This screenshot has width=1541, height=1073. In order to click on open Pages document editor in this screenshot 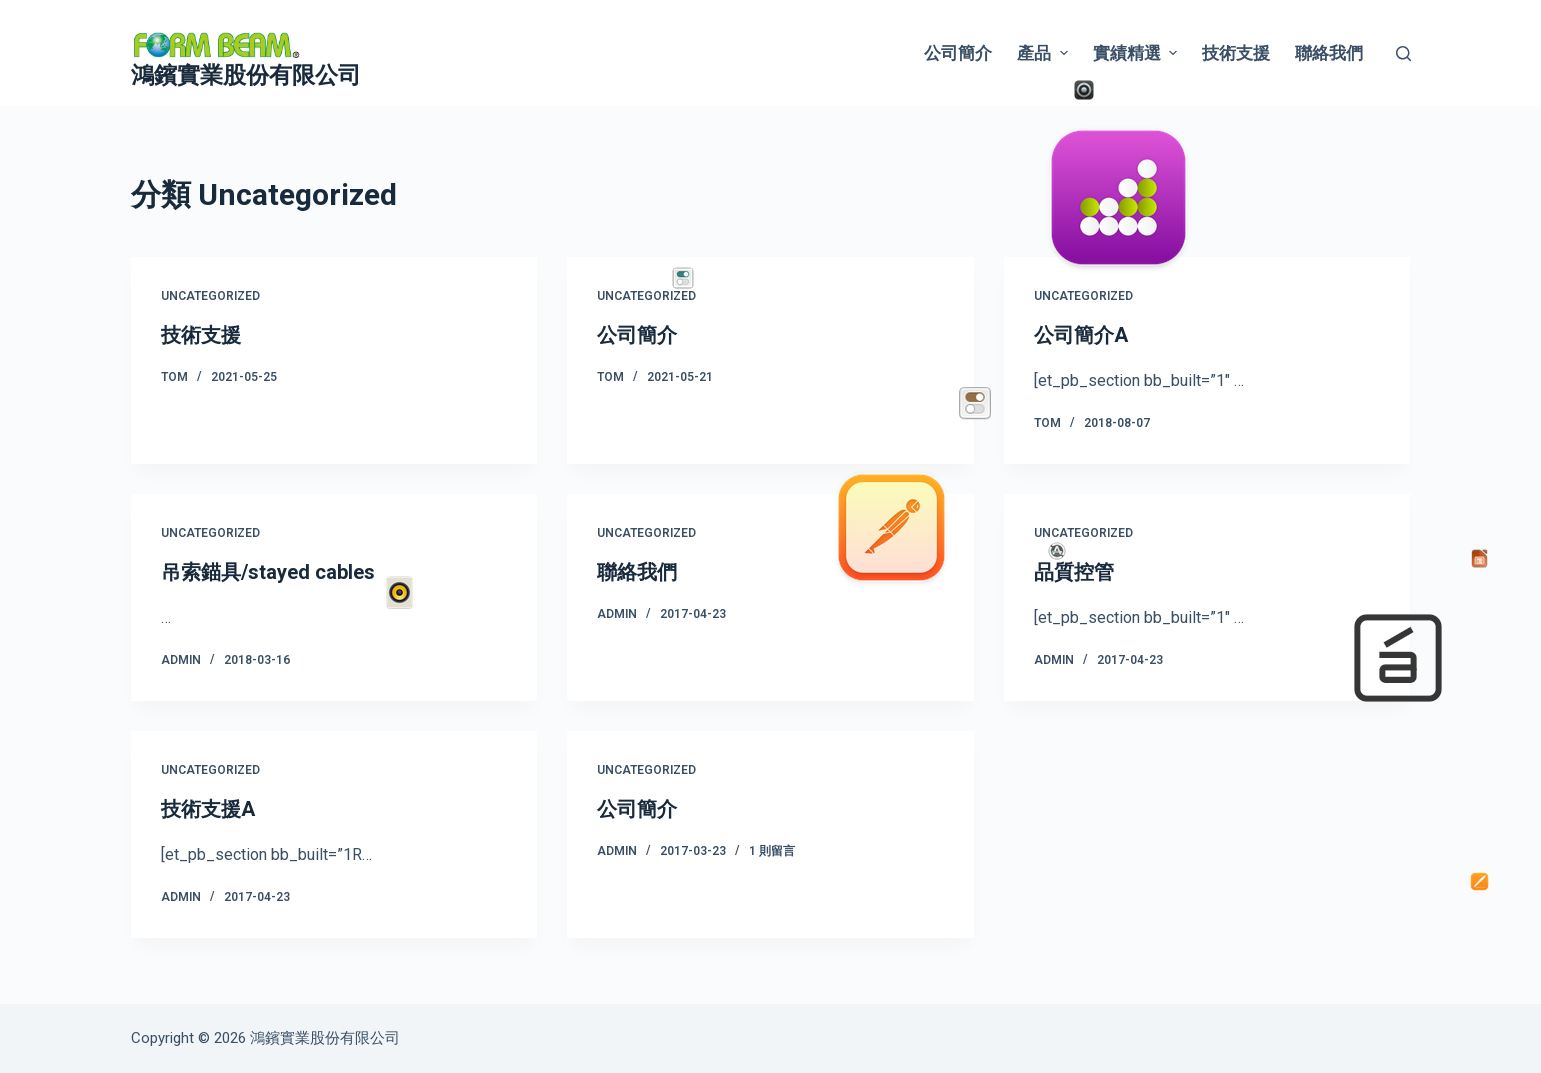, I will do `click(1479, 881)`.